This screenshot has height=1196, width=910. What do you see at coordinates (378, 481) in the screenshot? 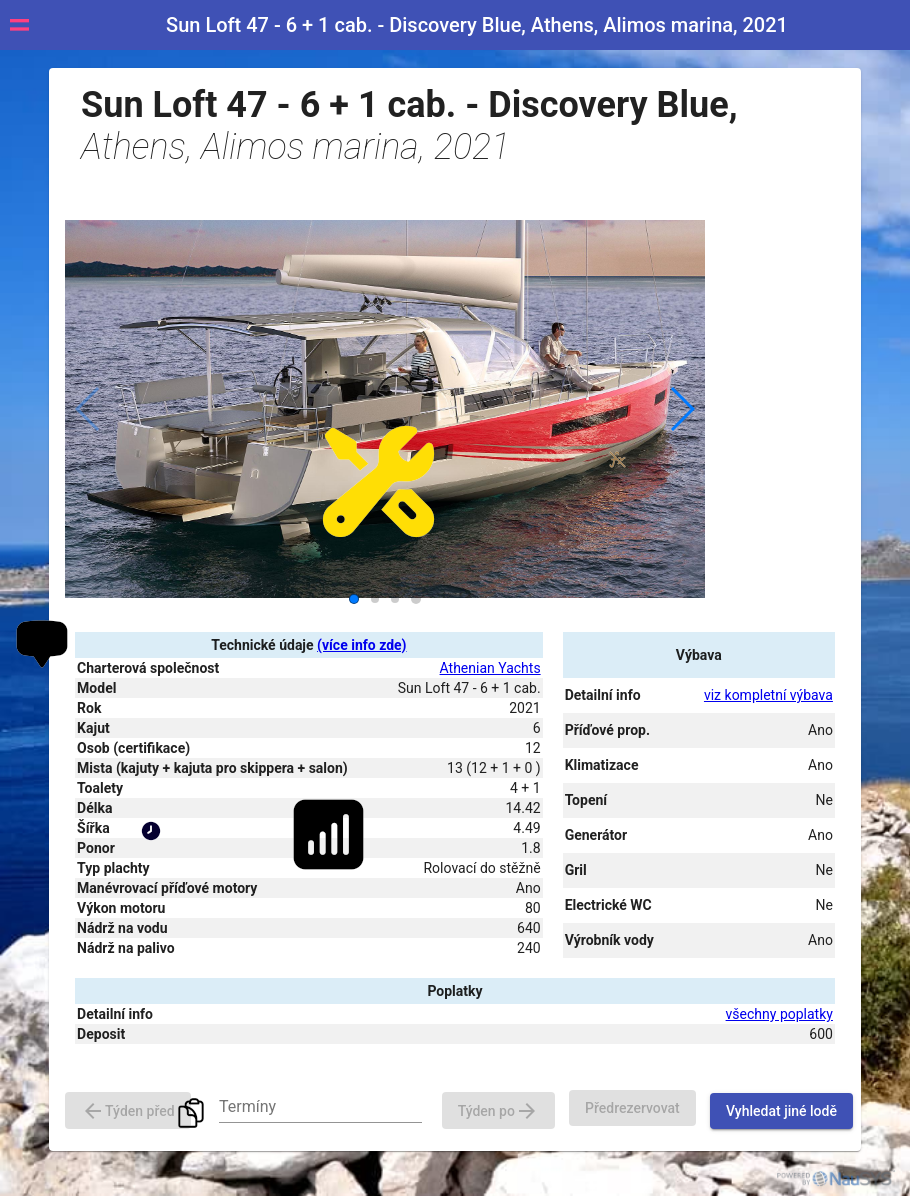
I see `access settings or configuration options` at bounding box center [378, 481].